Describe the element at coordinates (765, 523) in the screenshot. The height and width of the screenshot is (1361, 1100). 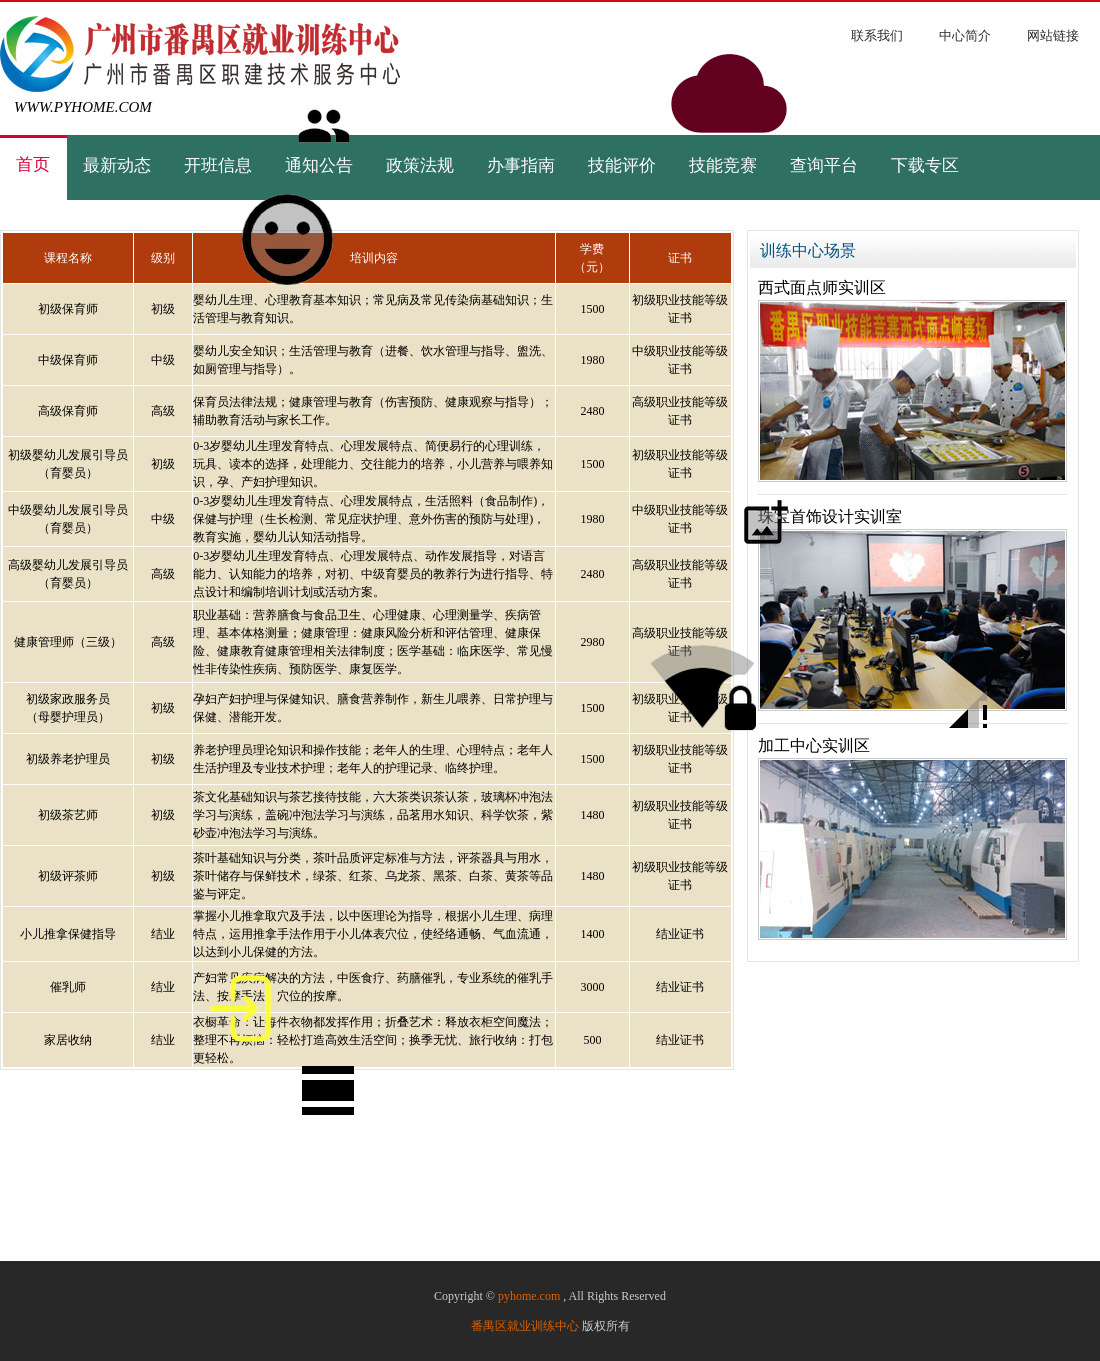
I see `add a new photo to your gallery` at that location.